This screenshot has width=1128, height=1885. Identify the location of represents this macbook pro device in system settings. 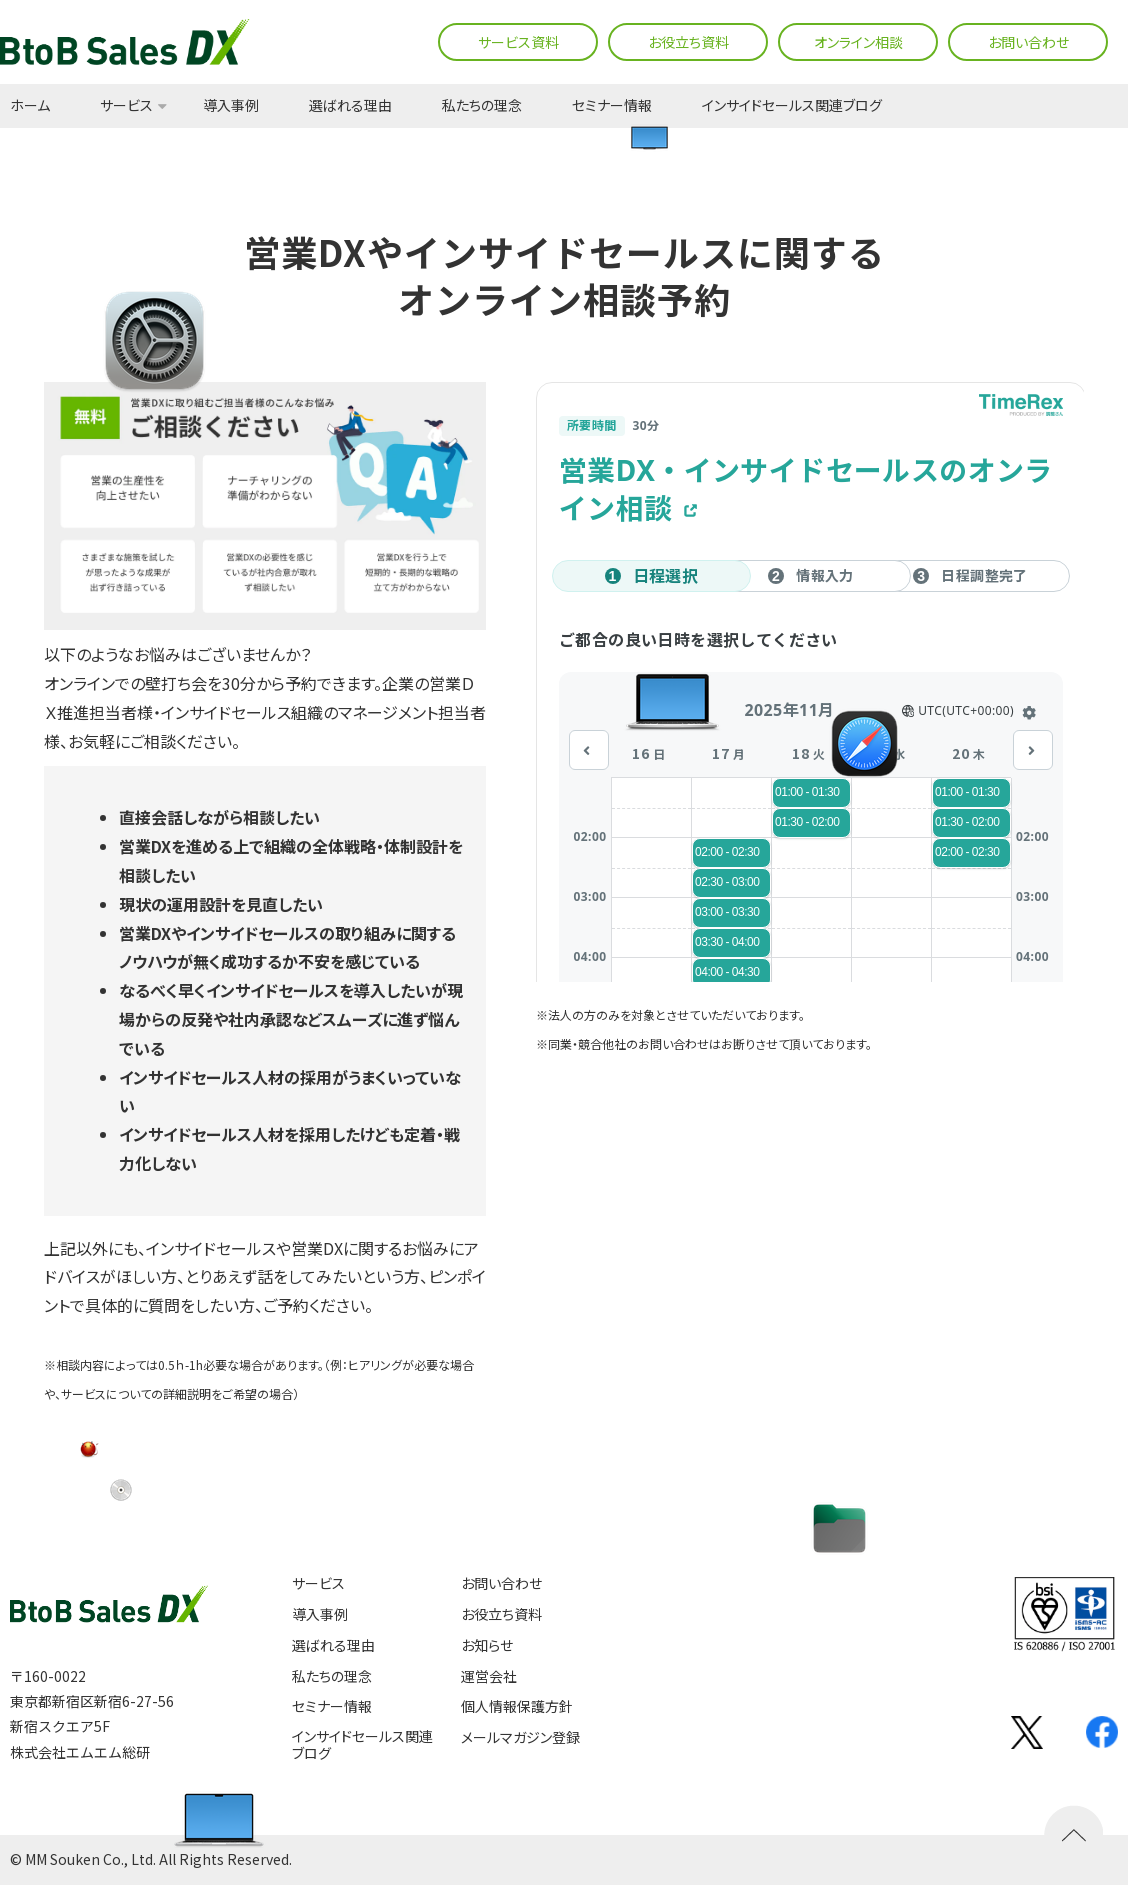
(672, 695).